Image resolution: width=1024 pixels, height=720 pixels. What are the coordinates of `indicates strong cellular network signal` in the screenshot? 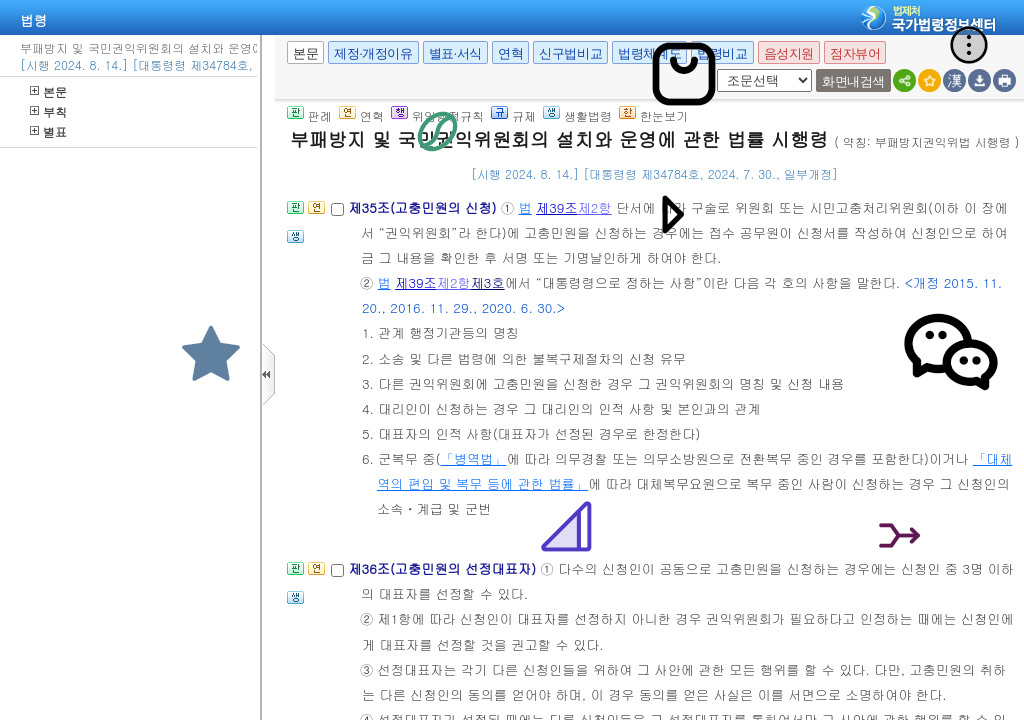 It's located at (570, 528).